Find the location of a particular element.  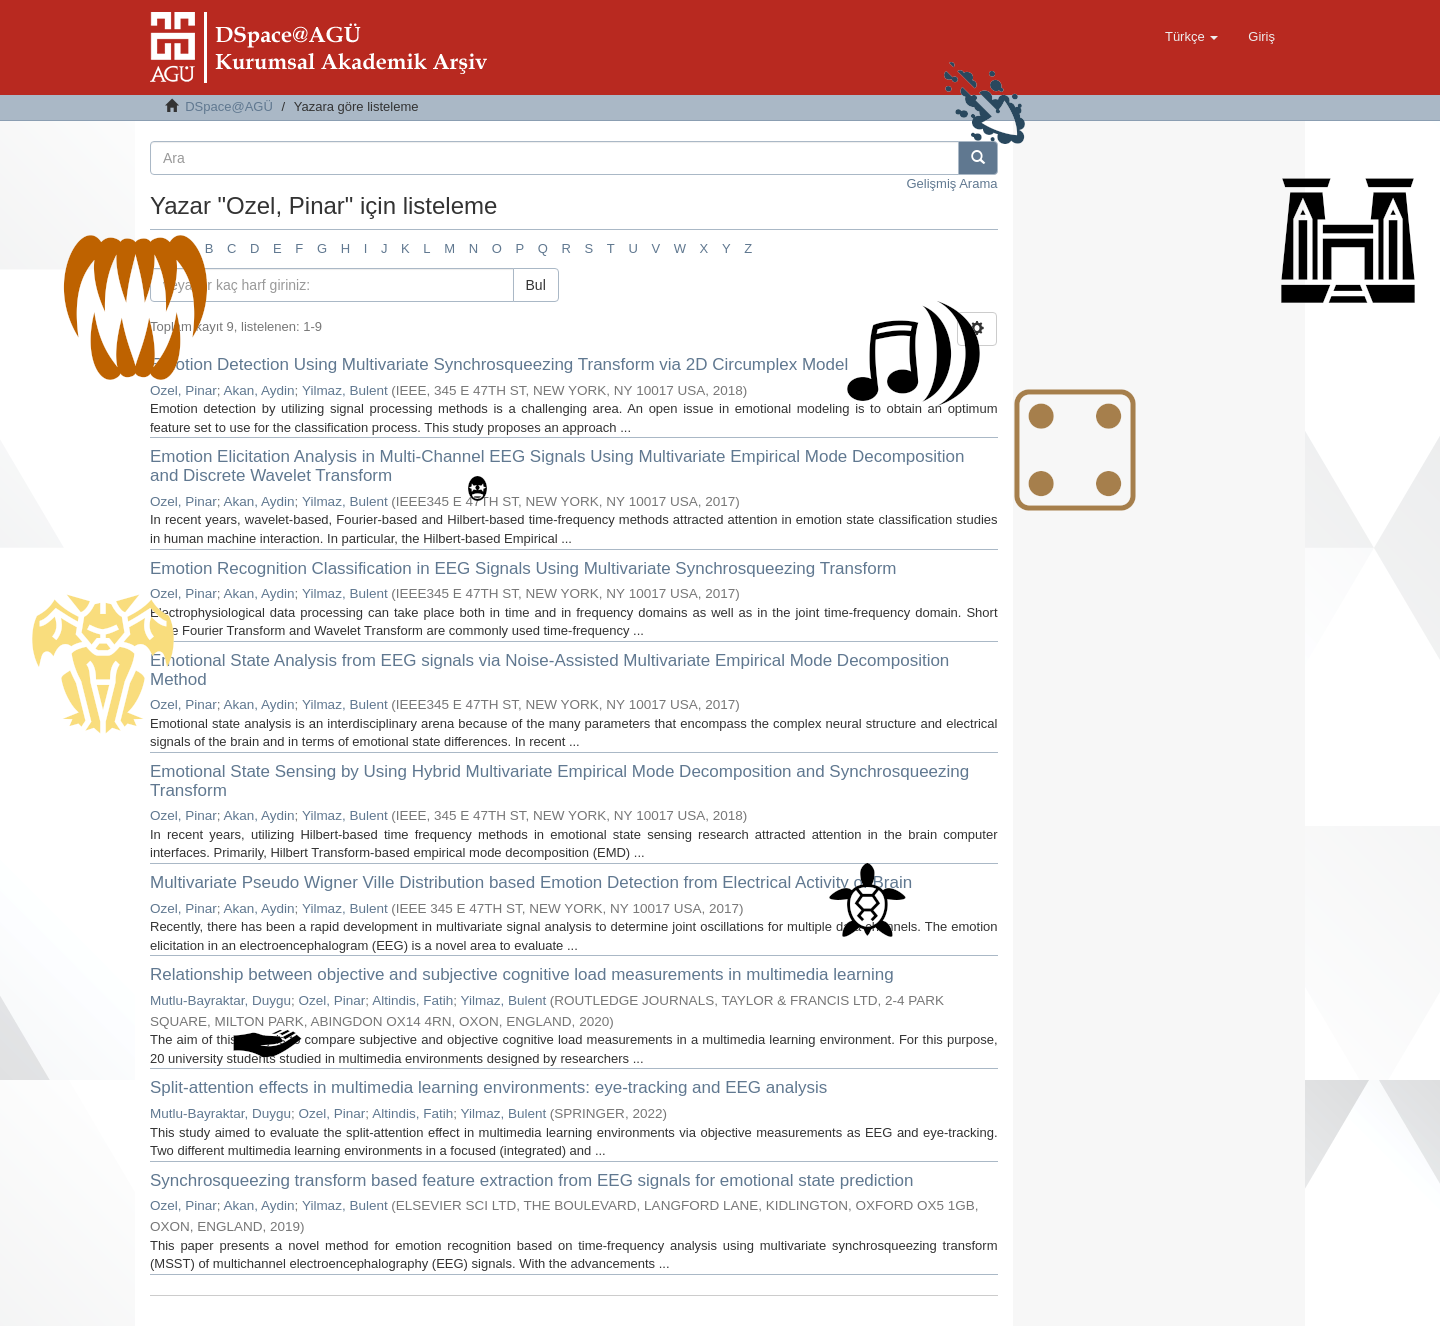

audio or sound is currently enabled is located at coordinates (913, 353).